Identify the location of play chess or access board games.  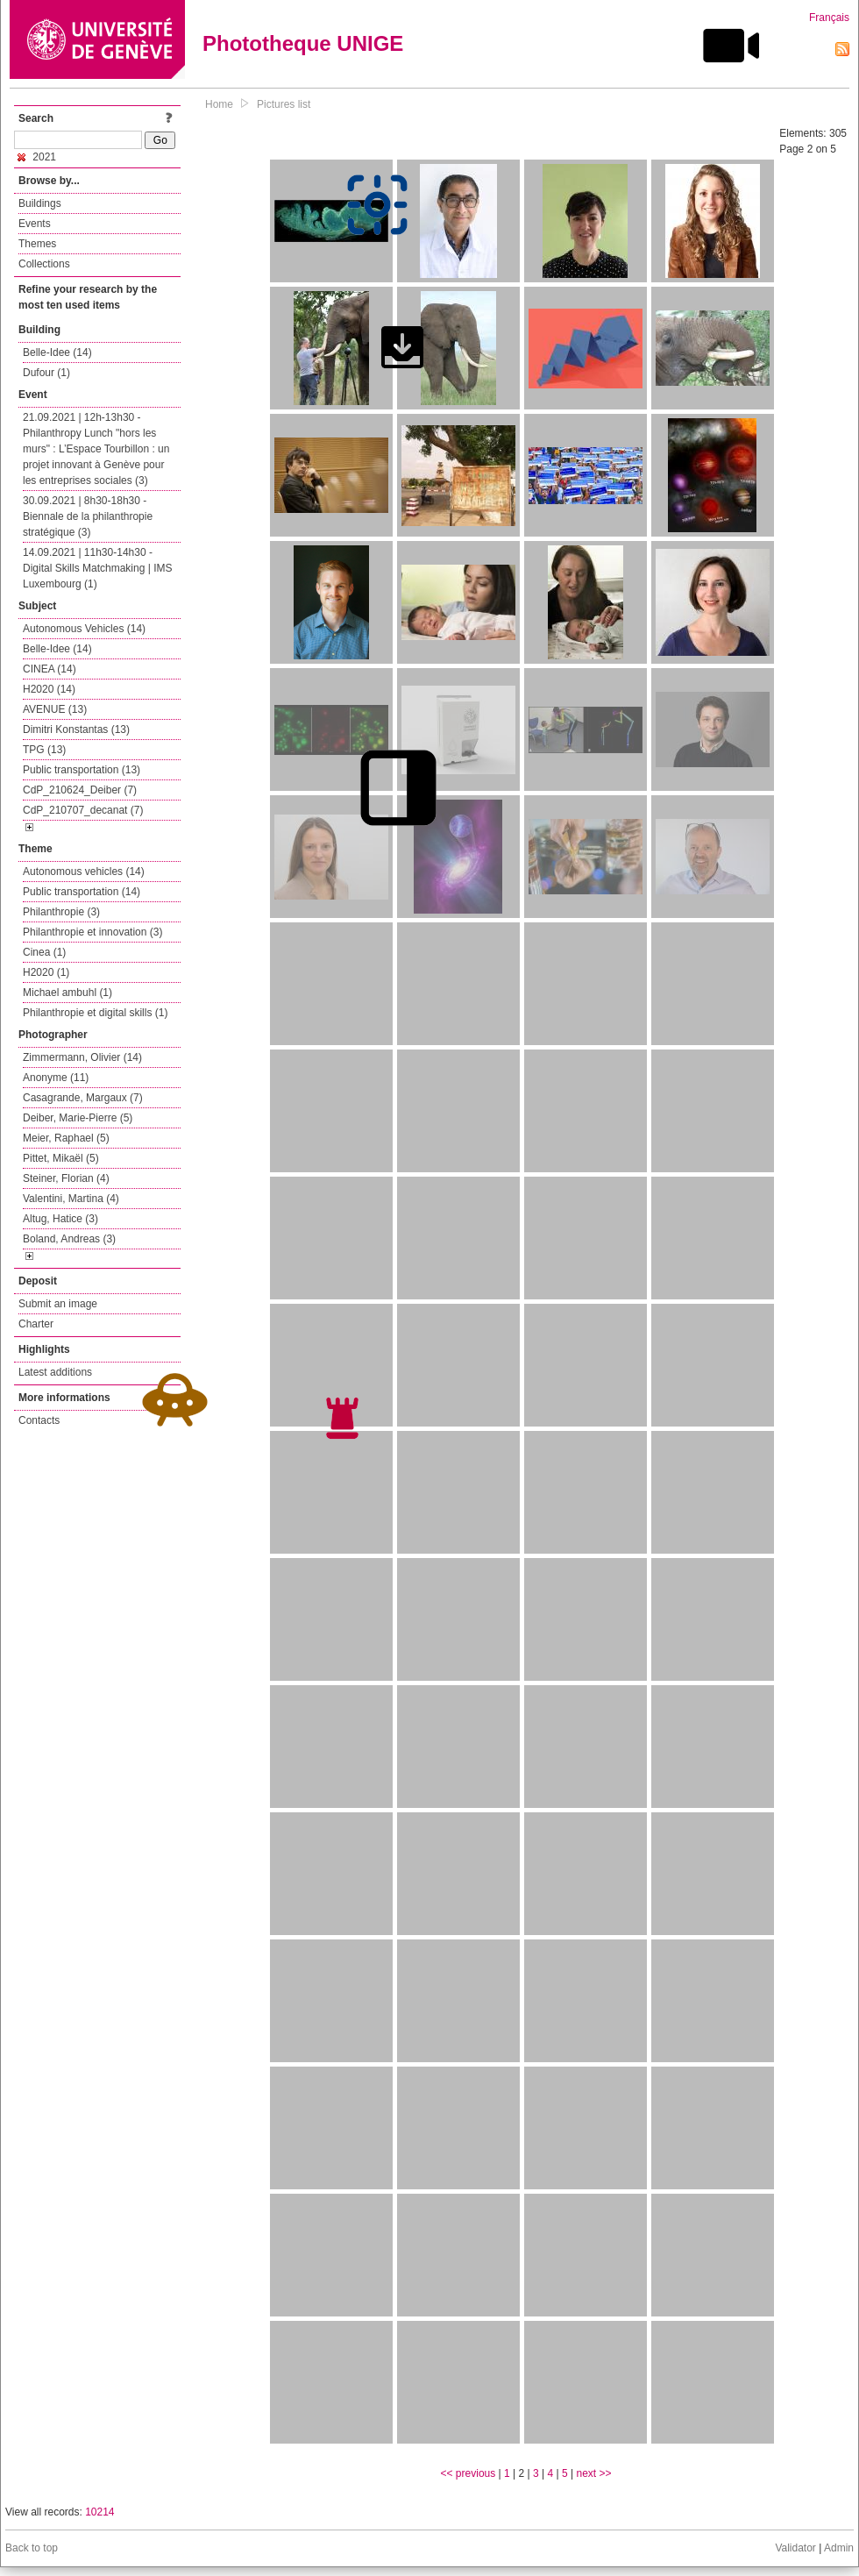
(342, 1418).